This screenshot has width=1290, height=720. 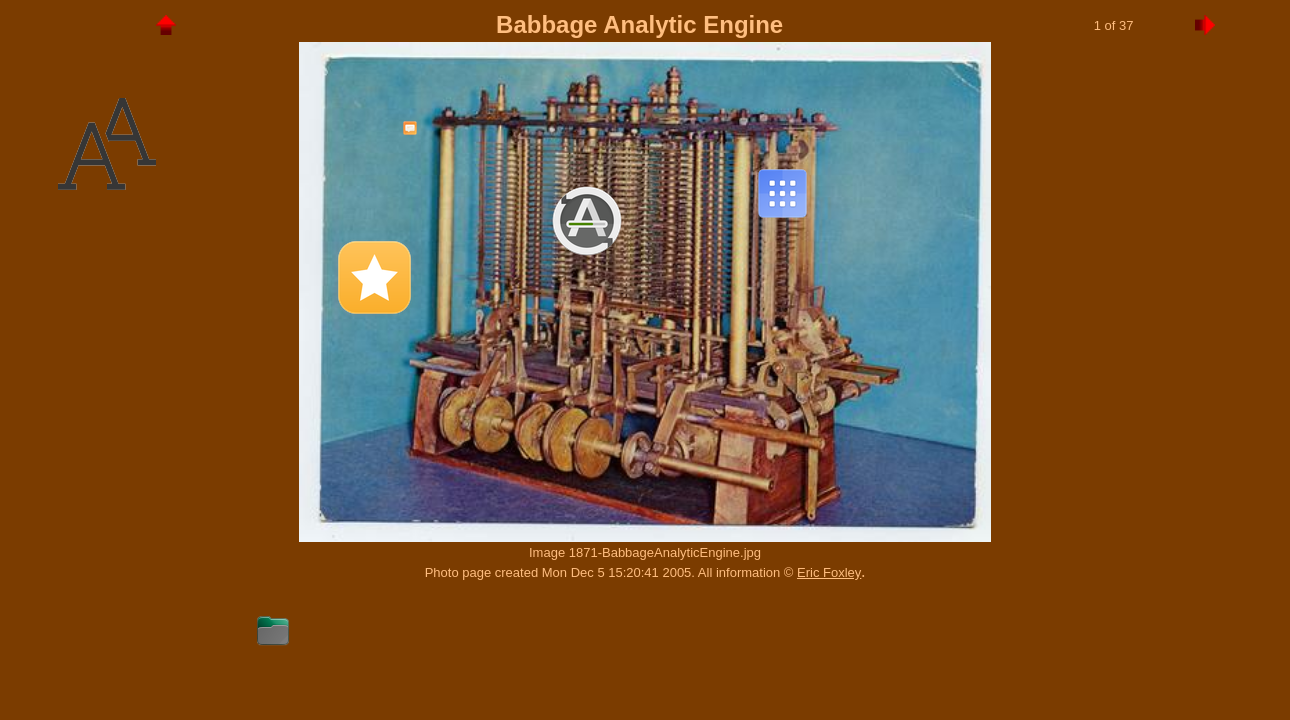 I want to click on access font settings and typography options, so click(x=107, y=147).